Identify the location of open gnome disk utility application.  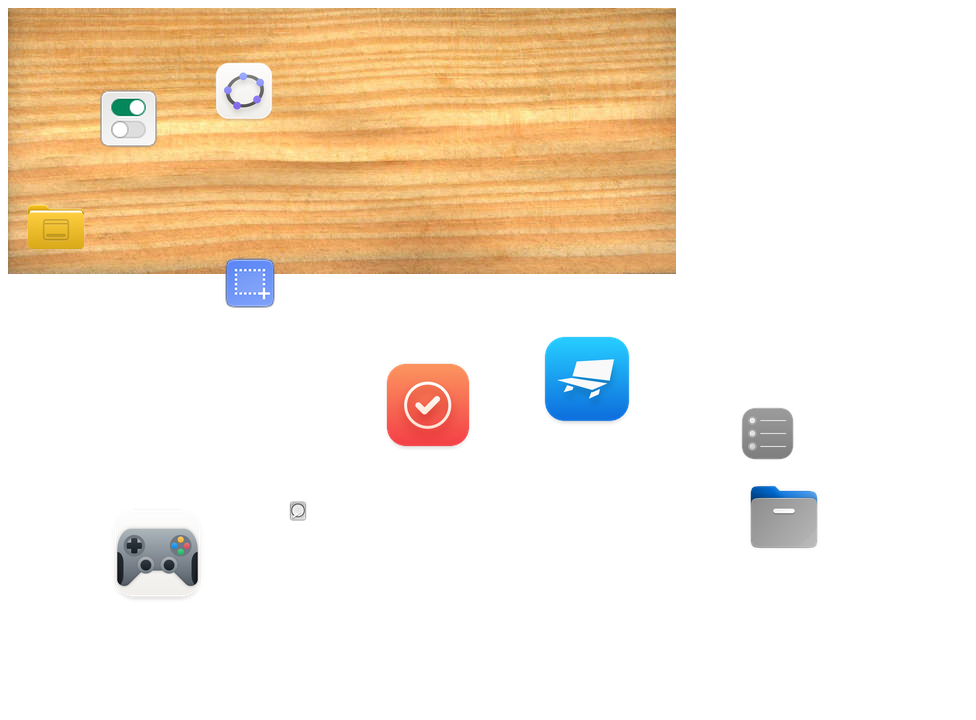
(298, 511).